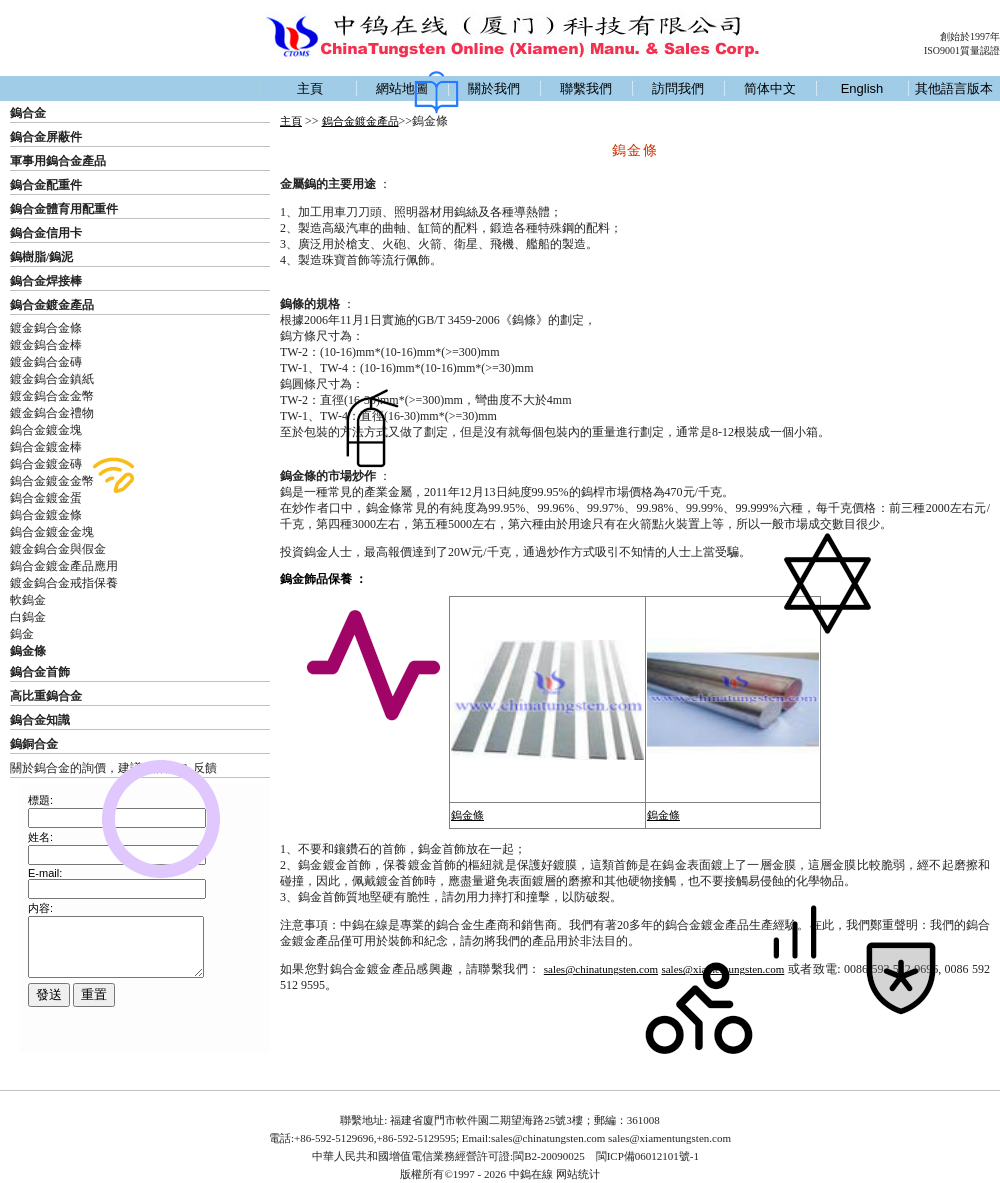 This screenshot has width=1000, height=1183. What do you see at coordinates (901, 974) in the screenshot?
I see `indicates premium or verified security status` at bounding box center [901, 974].